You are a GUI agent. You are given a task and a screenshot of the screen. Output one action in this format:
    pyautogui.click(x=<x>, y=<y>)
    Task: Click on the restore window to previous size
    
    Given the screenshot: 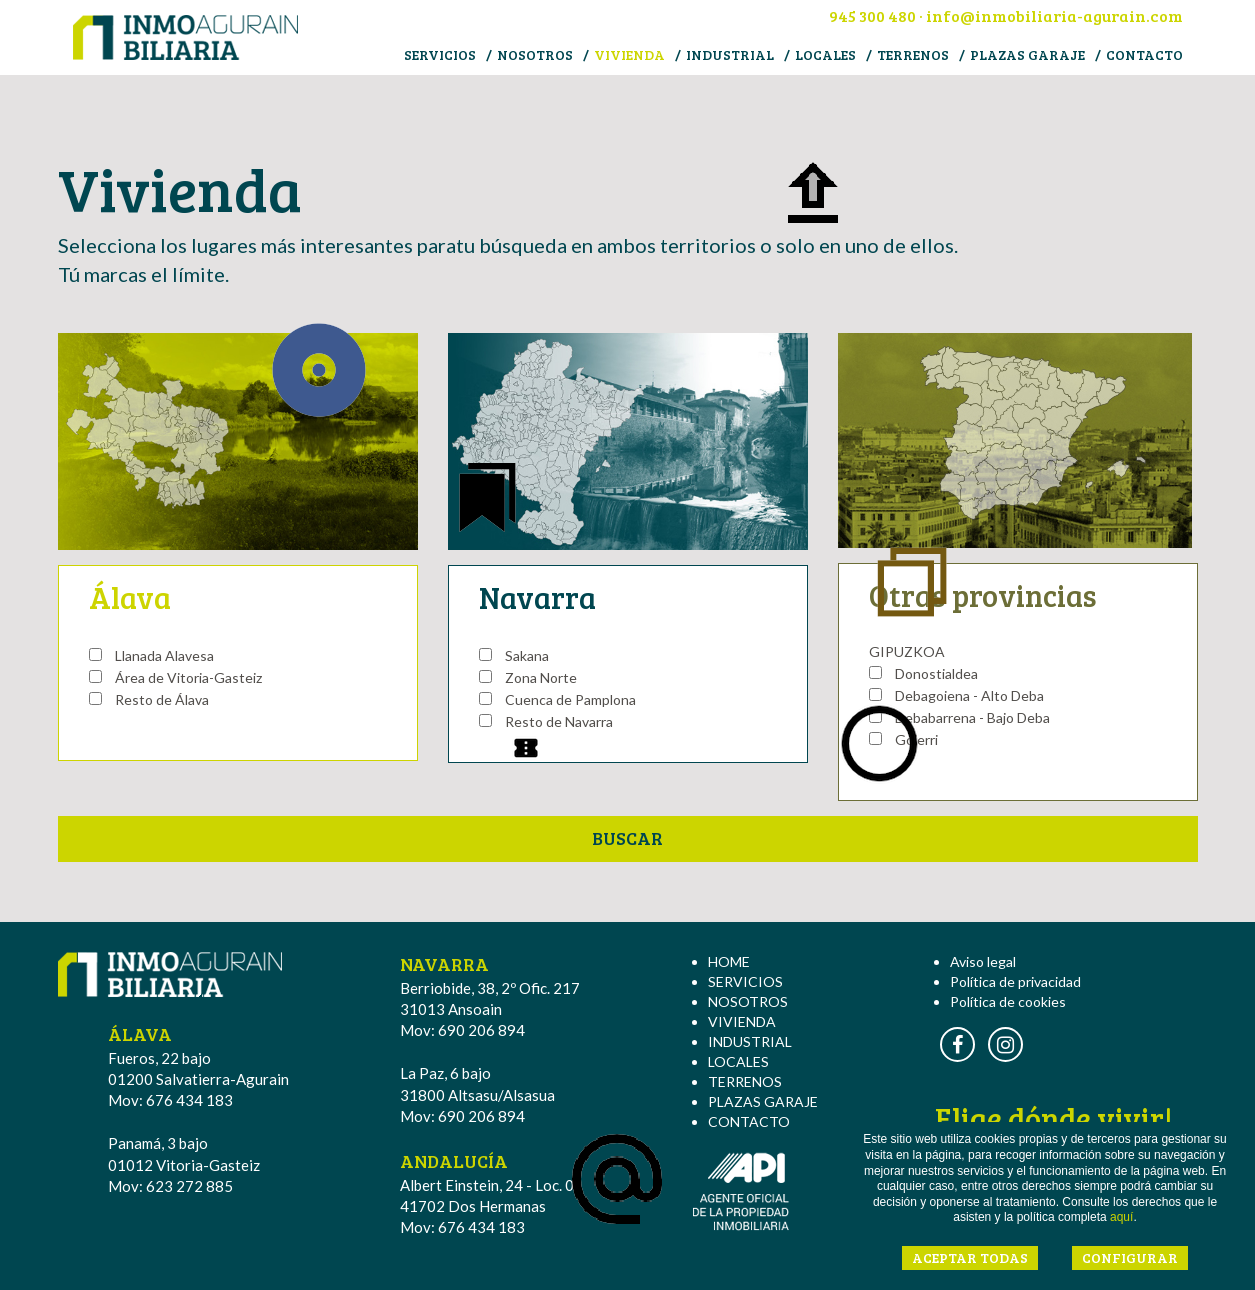 What is the action you would take?
    pyautogui.click(x=909, y=579)
    